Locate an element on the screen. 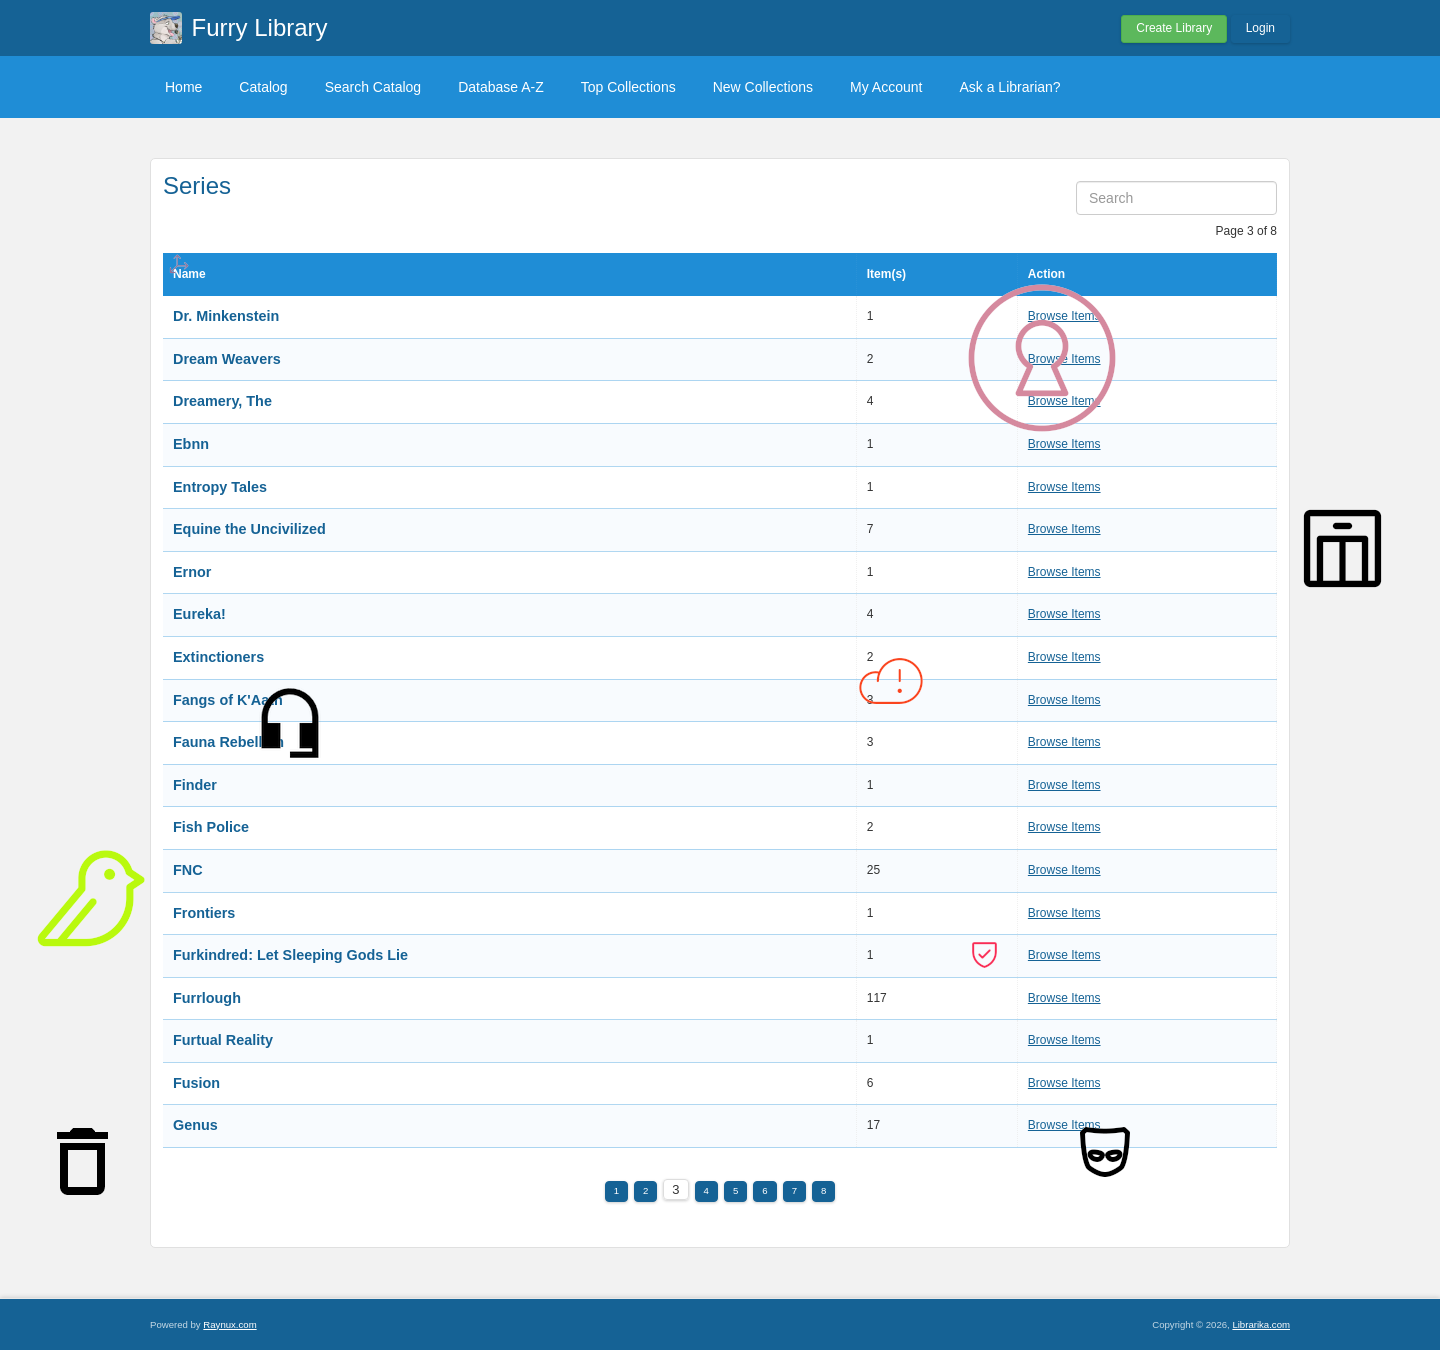 The image size is (1440, 1350). 3D axis indicator for spatial orientation is located at coordinates (178, 265).